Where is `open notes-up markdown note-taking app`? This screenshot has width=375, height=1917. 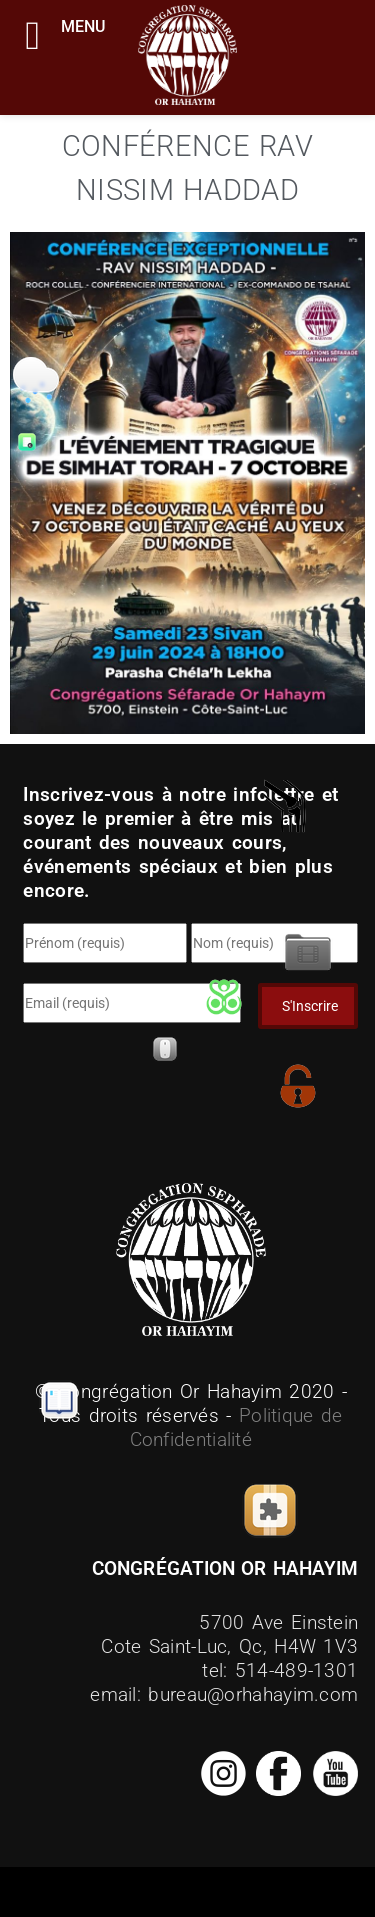 open notes-up markdown note-taking app is located at coordinates (59, 1400).